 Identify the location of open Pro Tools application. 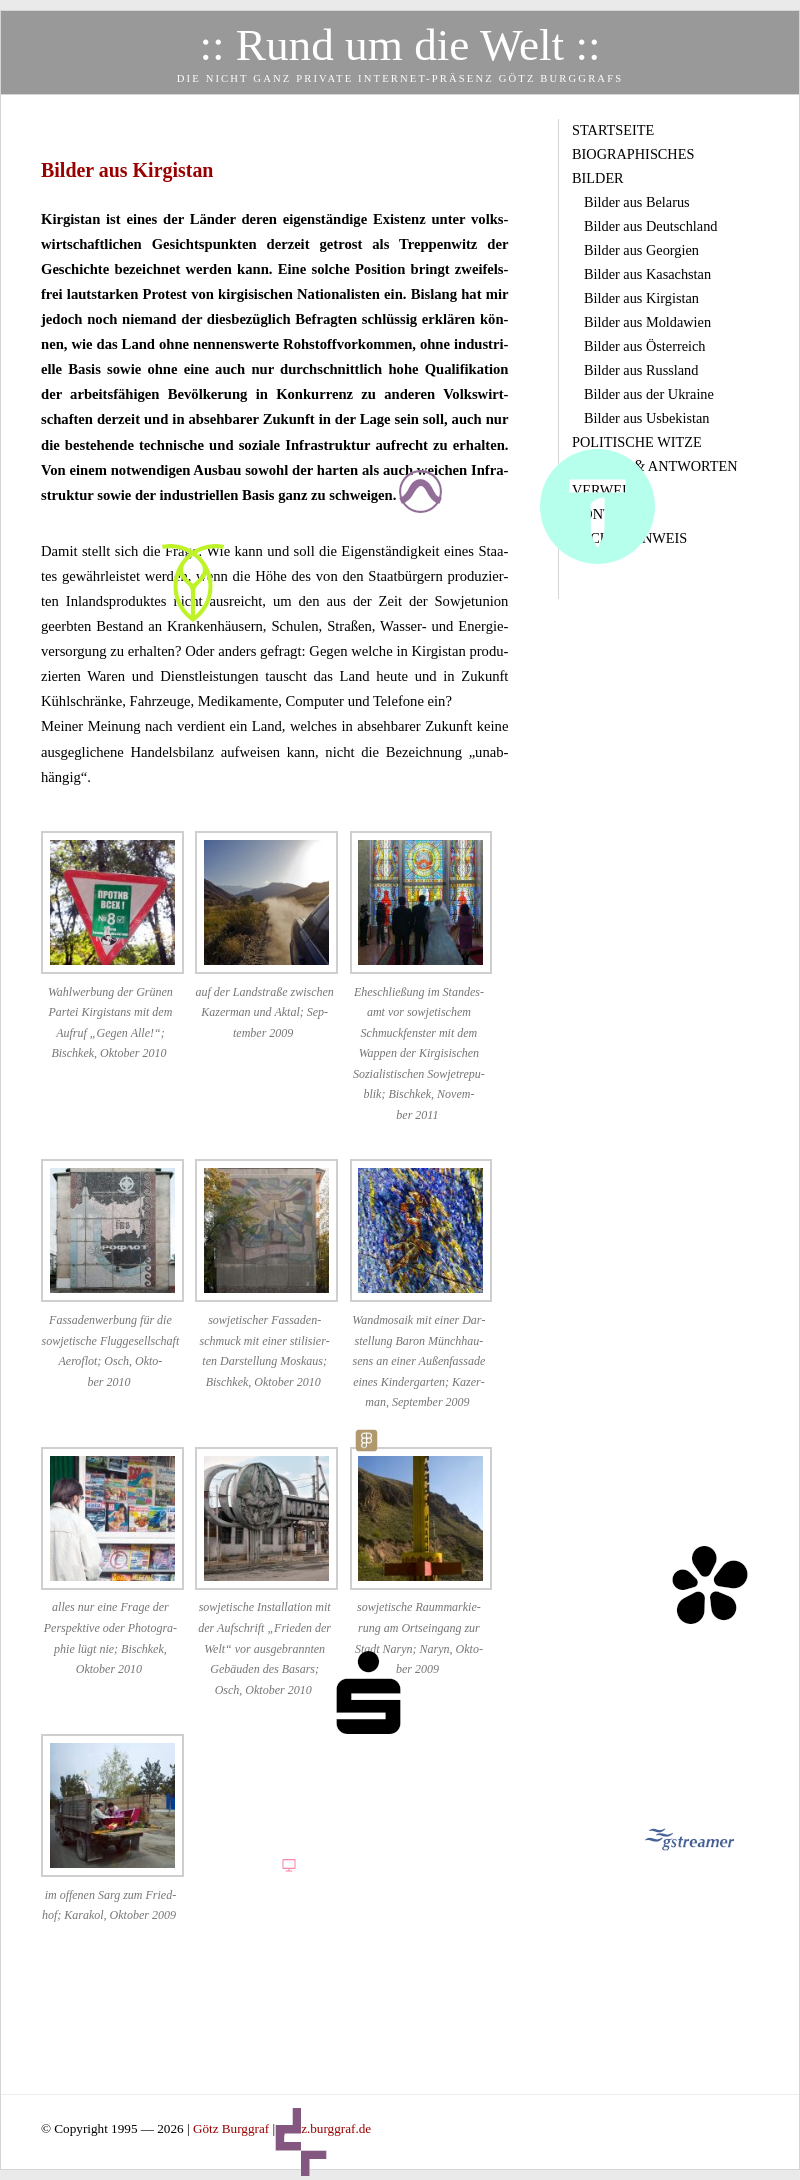
(420, 491).